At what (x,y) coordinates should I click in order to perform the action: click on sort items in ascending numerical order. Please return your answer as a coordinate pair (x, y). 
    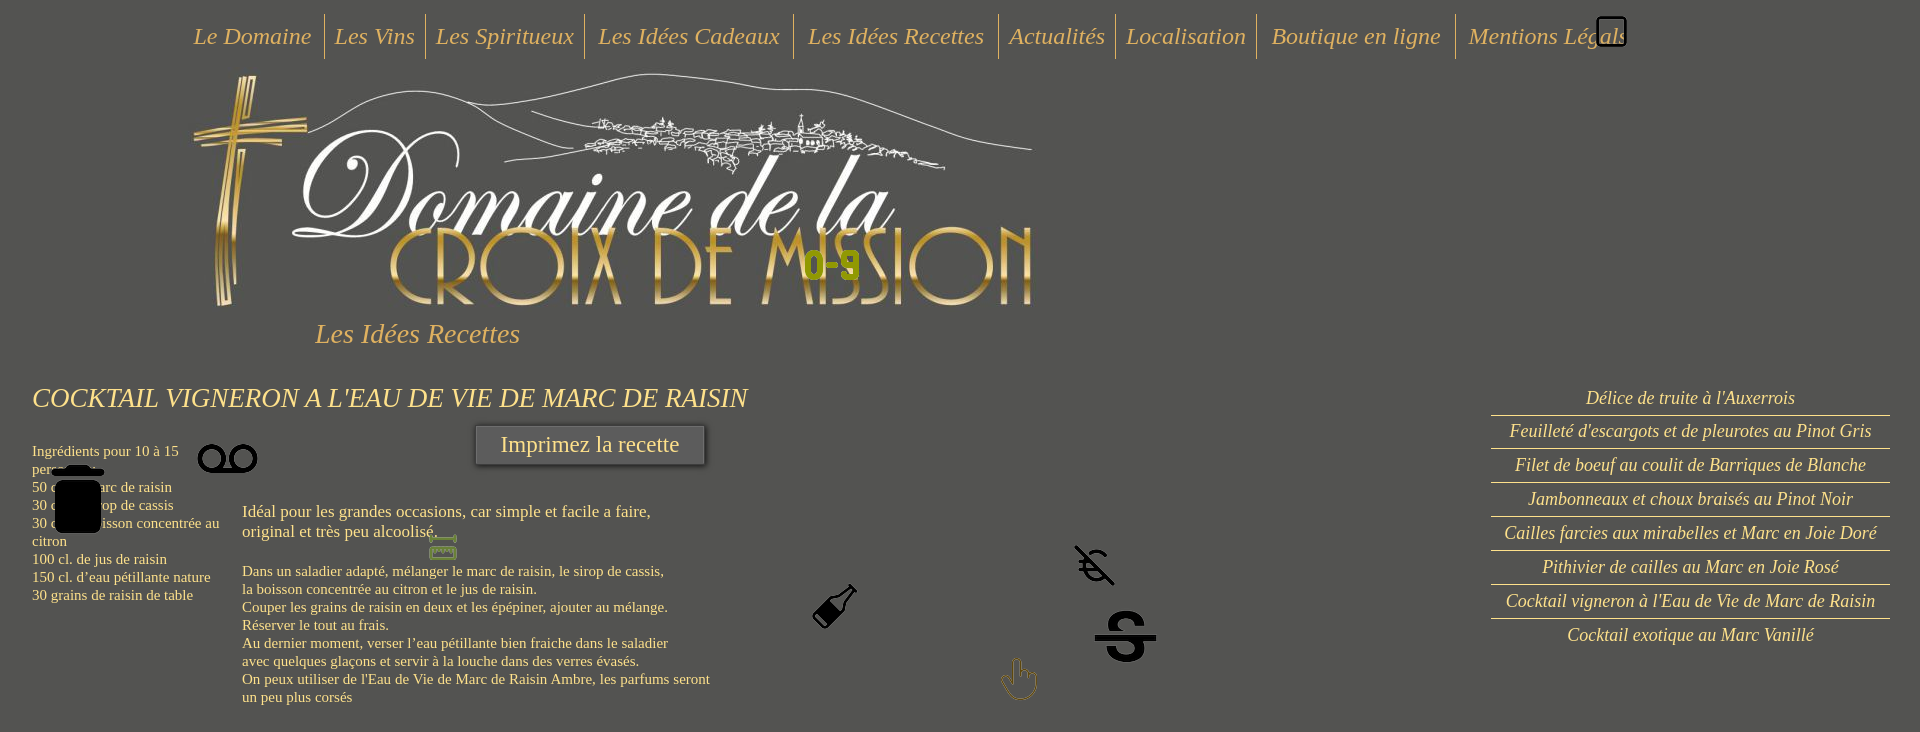
    Looking at the image, I should click on (832, 265).